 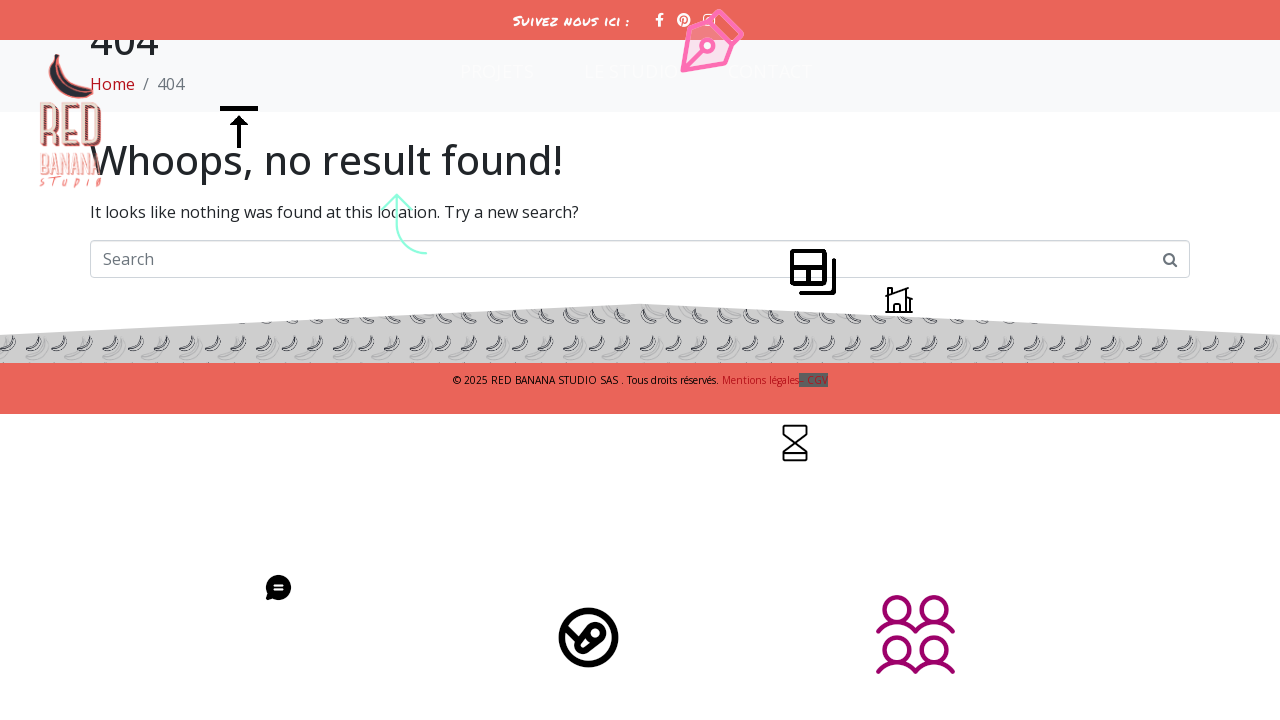 I want to click on go back and up in navigation hierarchy, so click(x=404, y=224).